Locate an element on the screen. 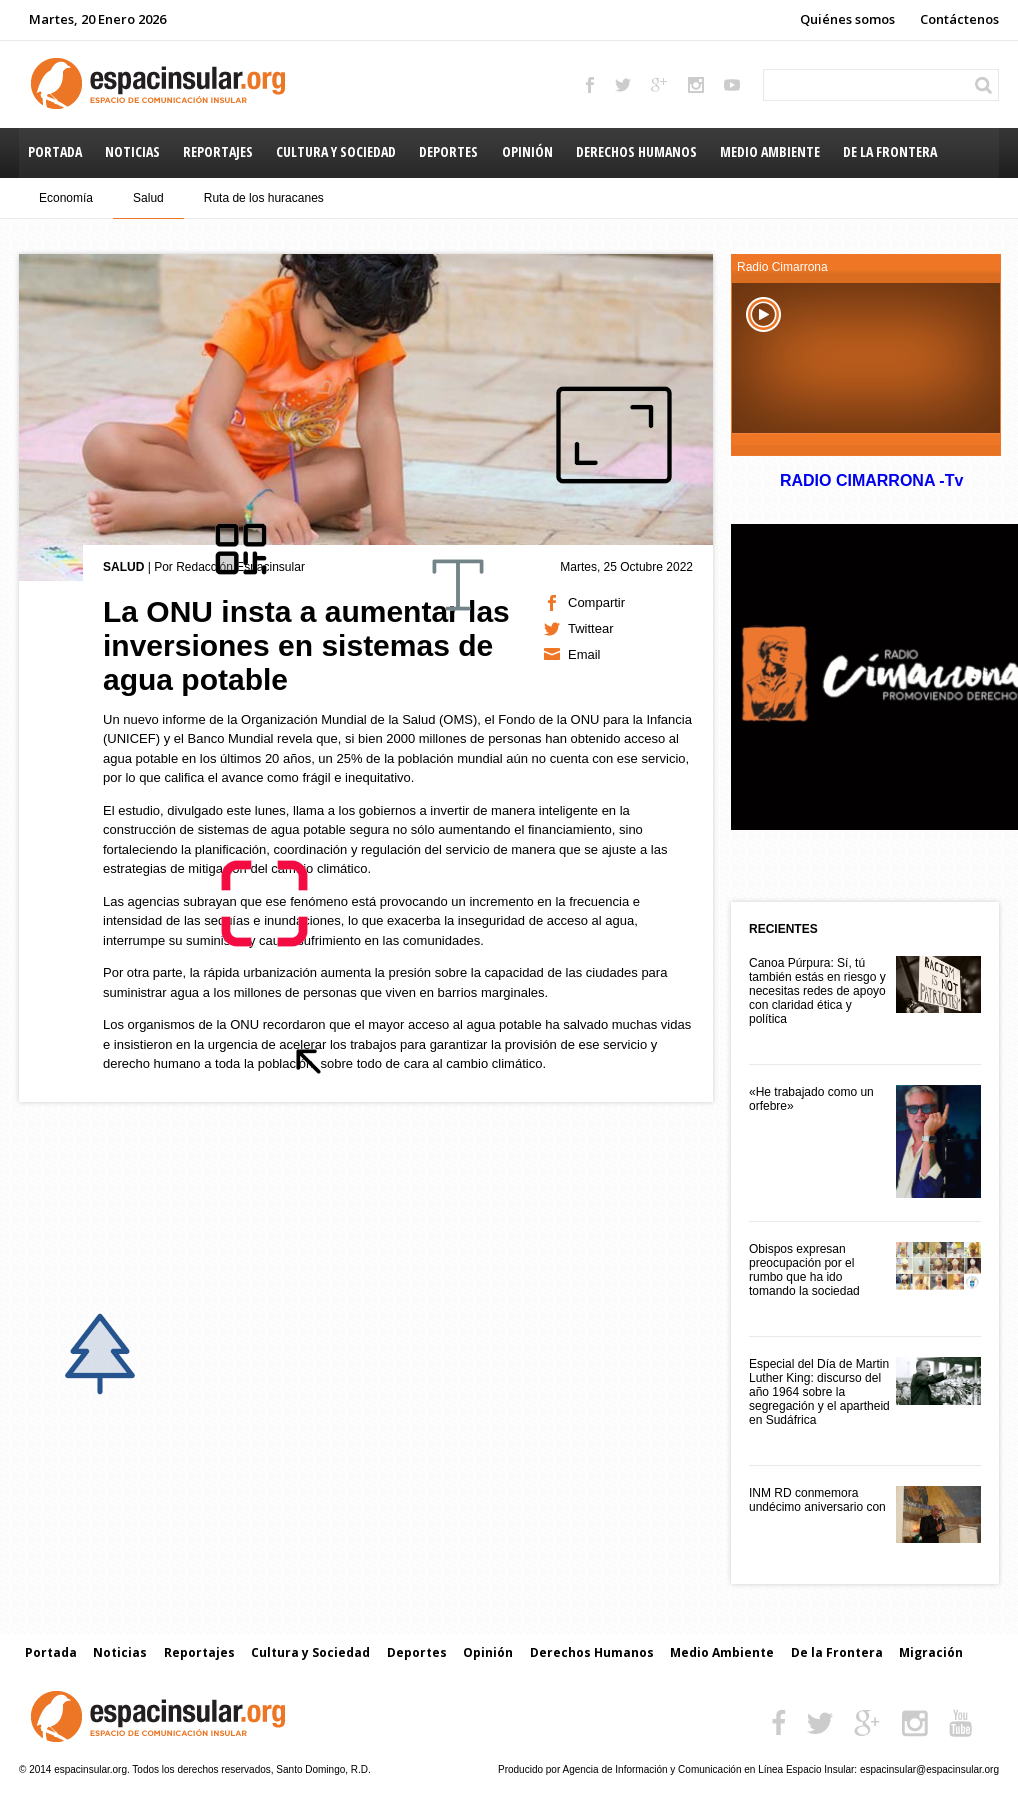 This screenshot has height=1794, width=1018. format text or change typography settings is located at coordinates (458, 585).